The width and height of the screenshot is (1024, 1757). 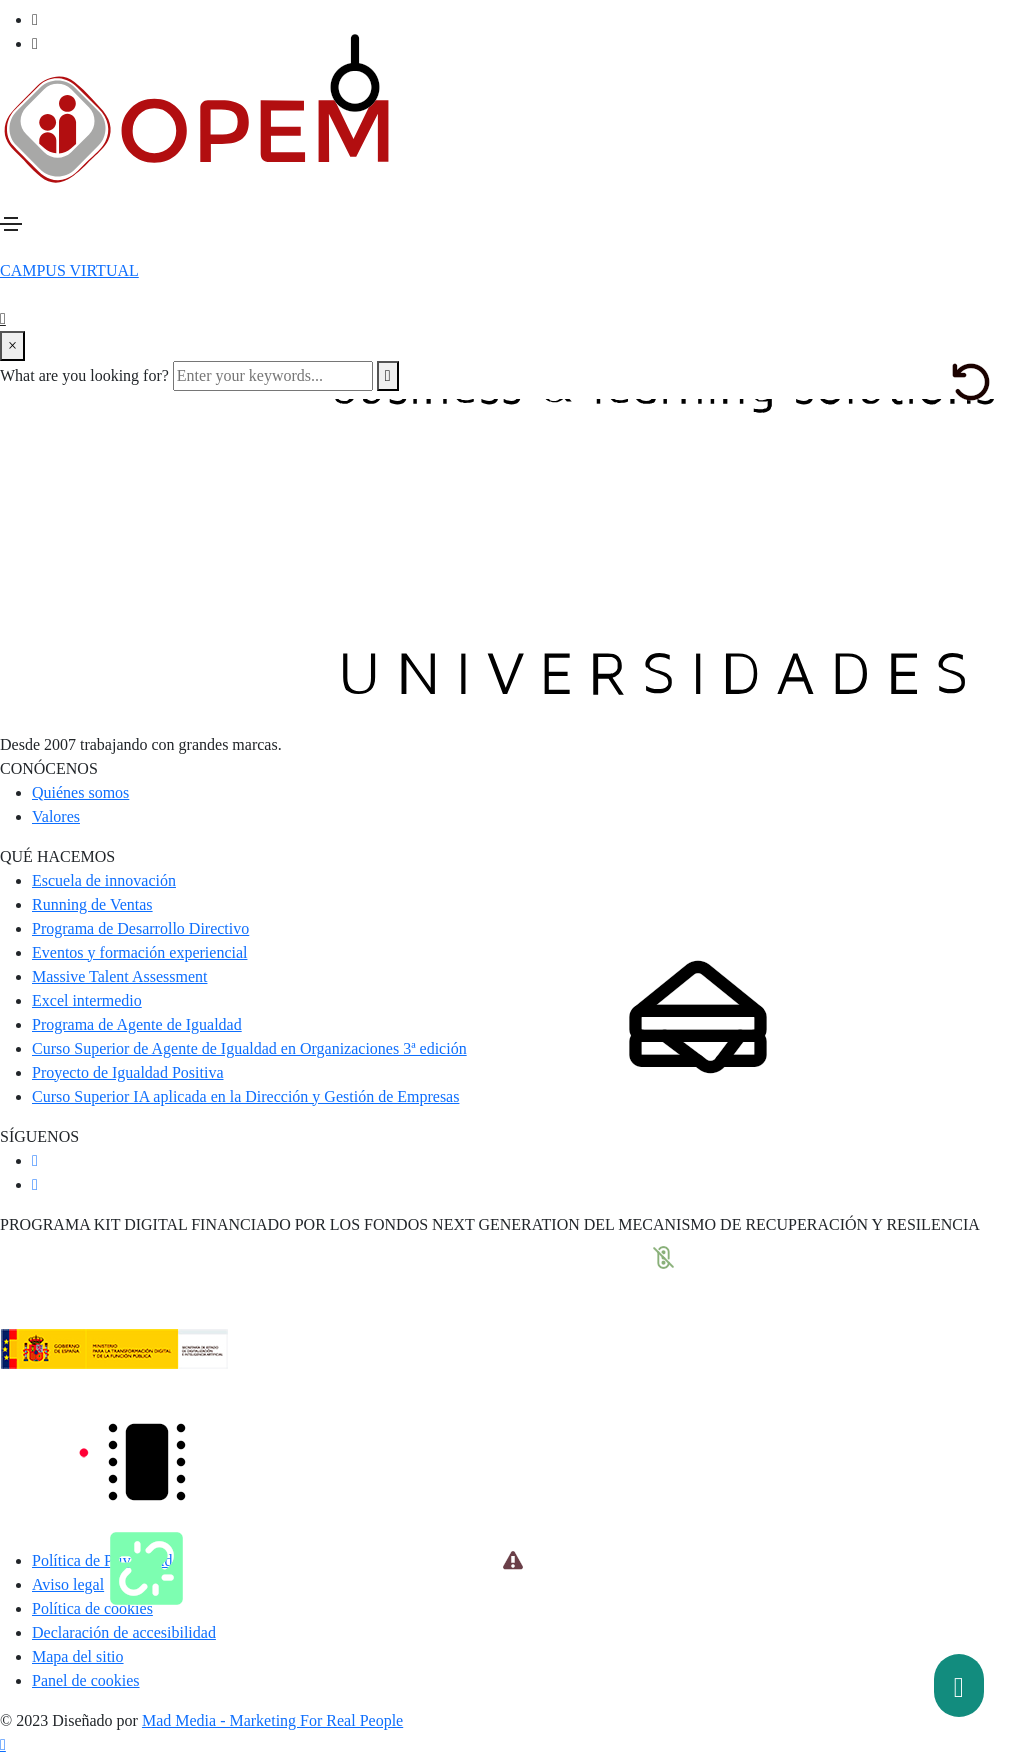 What do you see at coordinates (698, 1017) in the screenshot?
I see `access food or restaurant options` at bounding box center [698, 1017].